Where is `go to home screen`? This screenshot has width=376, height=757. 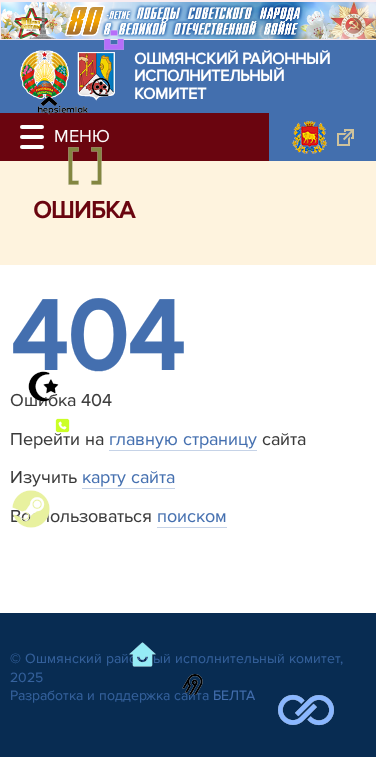
go to home screen is located at coordinates (142, 655).